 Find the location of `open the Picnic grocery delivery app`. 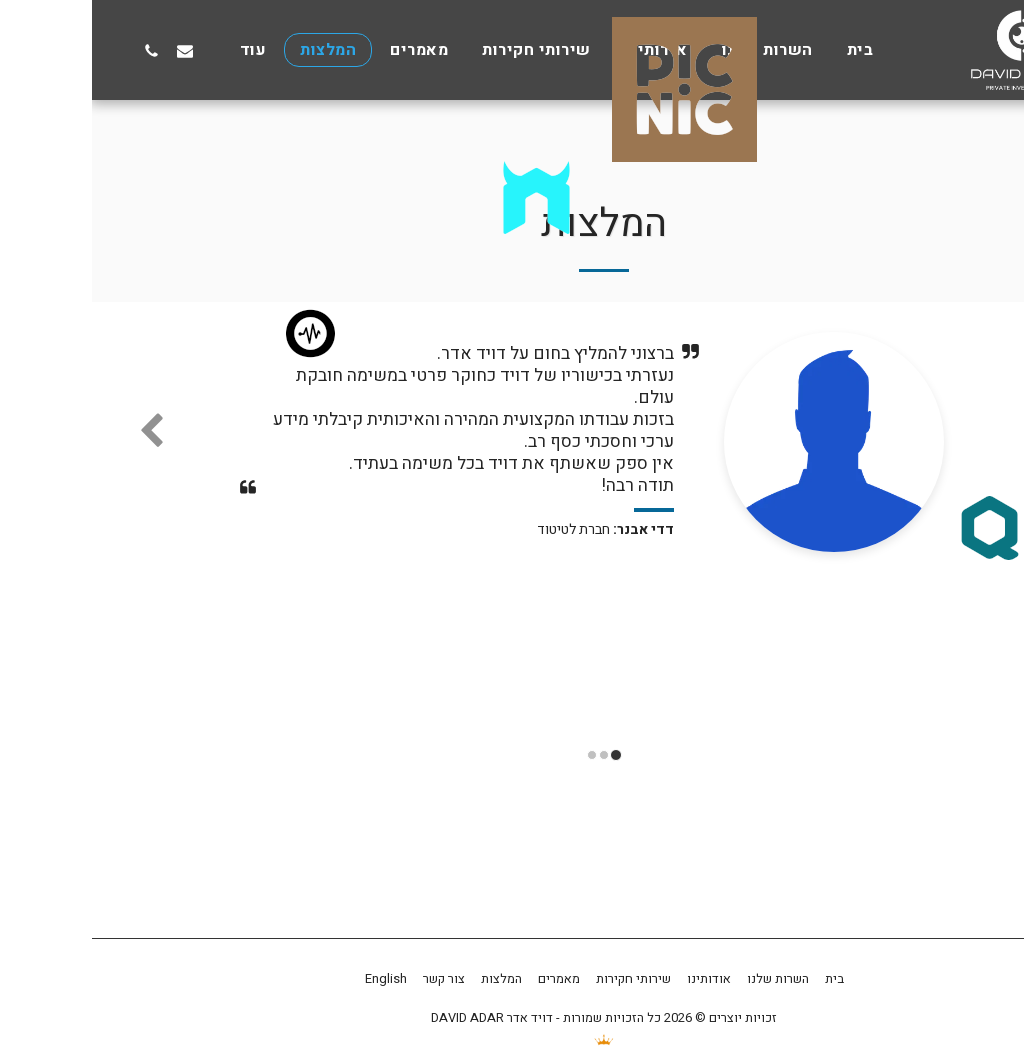

open the Picnic grocery delivery app is located at coordinates (684, 89).